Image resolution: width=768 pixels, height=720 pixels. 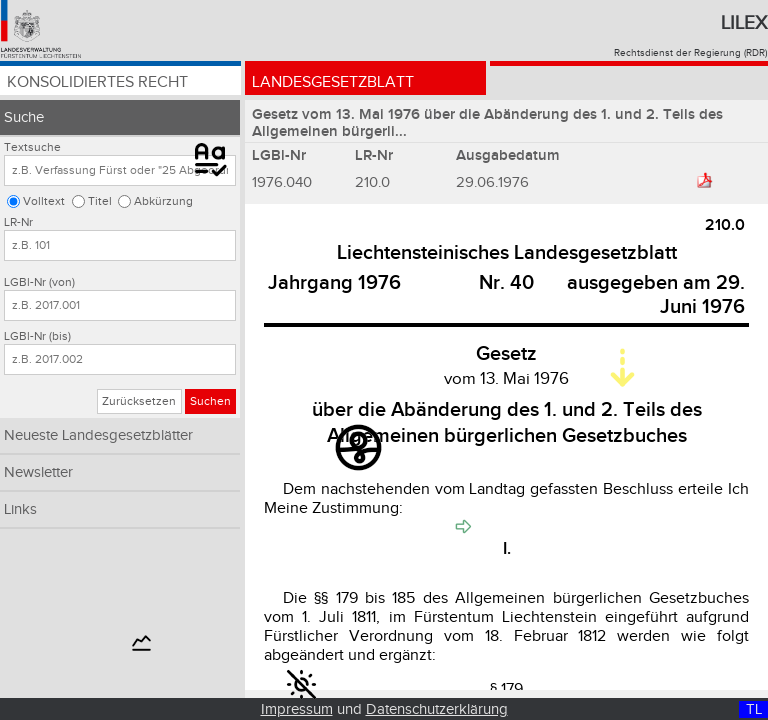 I want to click on check spelling and grammar, so click(x=210, y=158).